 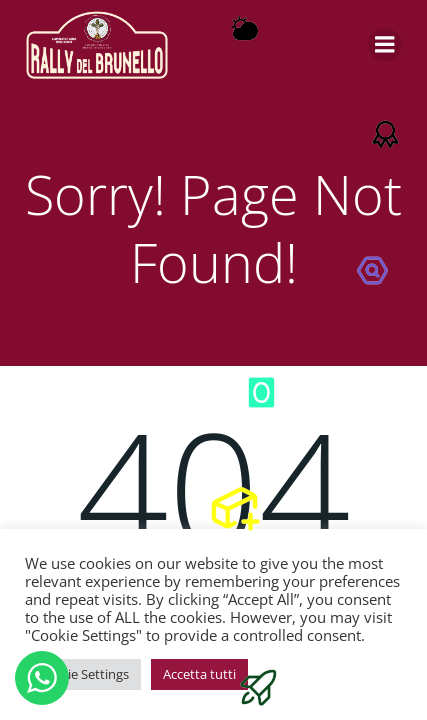 I want to click on access Google BigQuery data warehouse, so click(x=372, y=270).